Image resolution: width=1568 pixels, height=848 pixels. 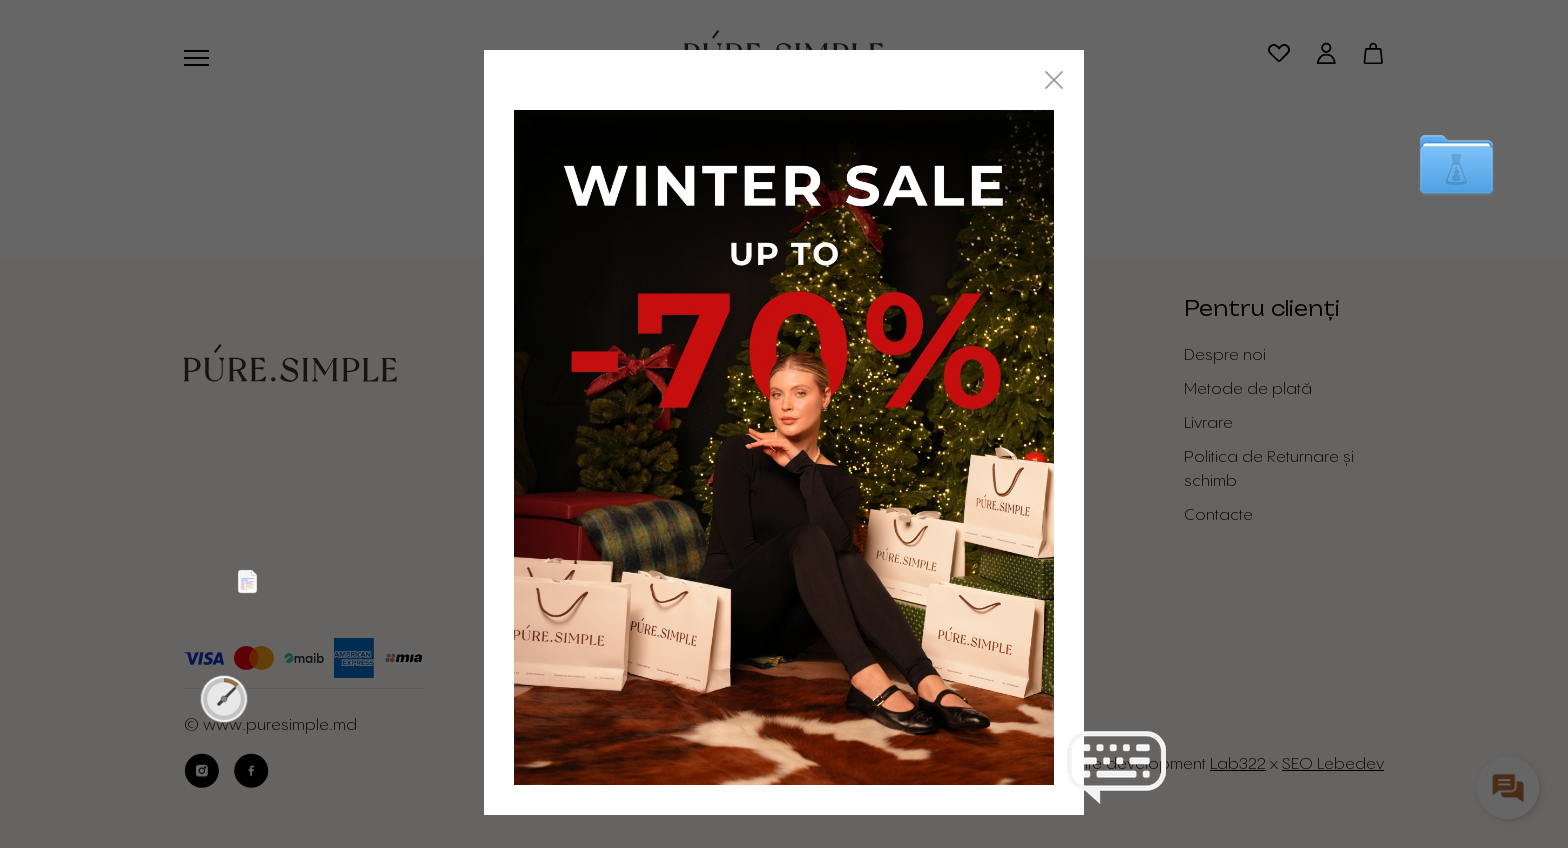 I want to click on open the Antidote application folder, so click(x=1456, y=164).